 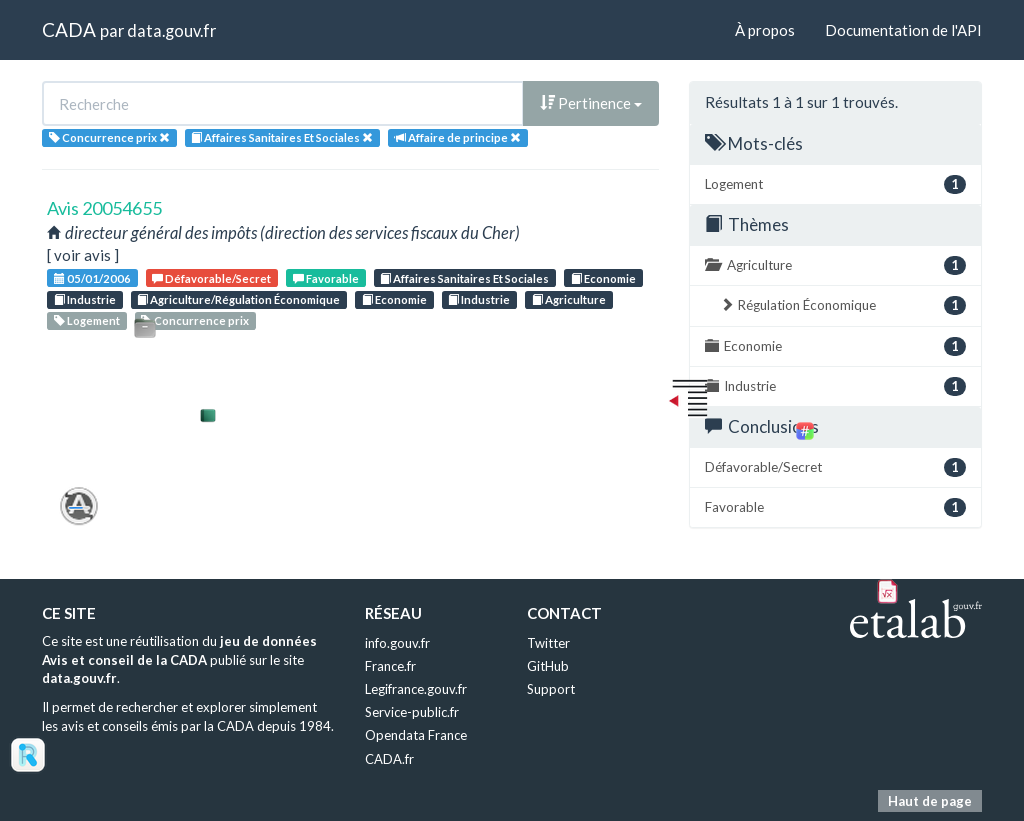 What do you see at coordinates (805, 431) in the screenshot?
I see `open gtkhash checksum verification tool` at bounding box center [805, 431].